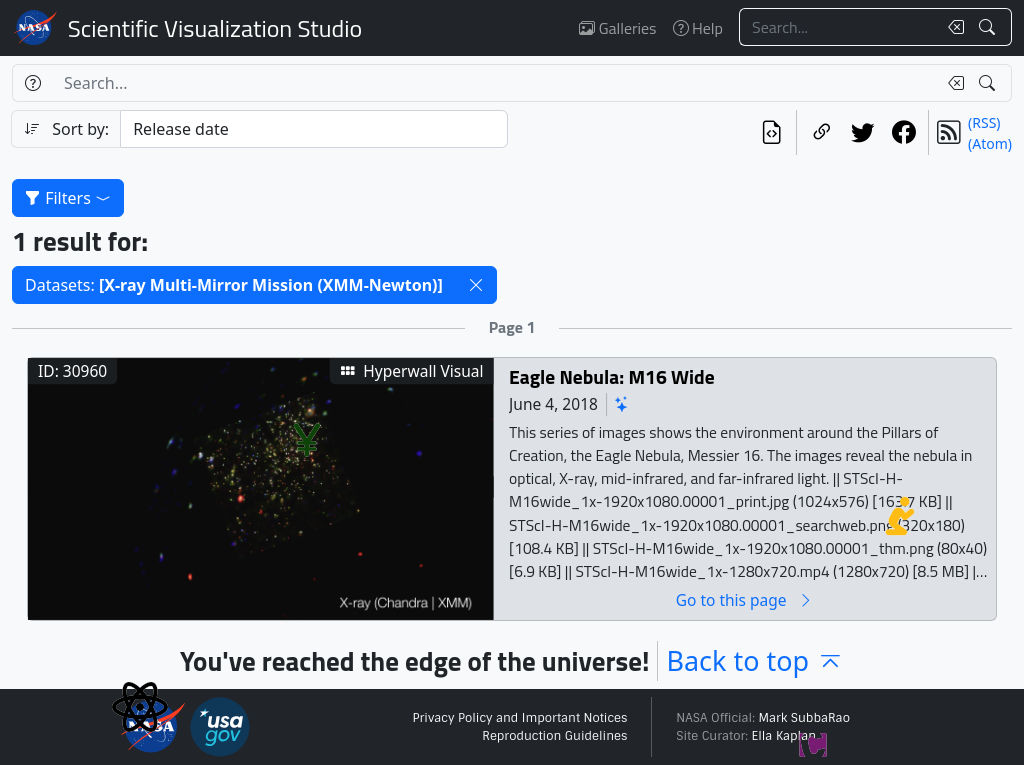 The width and height of the screenshot is (1024, 765). What do you see at coordinates (307, 440) in the screenshot?
I see `indicates chinese yuan currency` at bounding box center [307, 440].